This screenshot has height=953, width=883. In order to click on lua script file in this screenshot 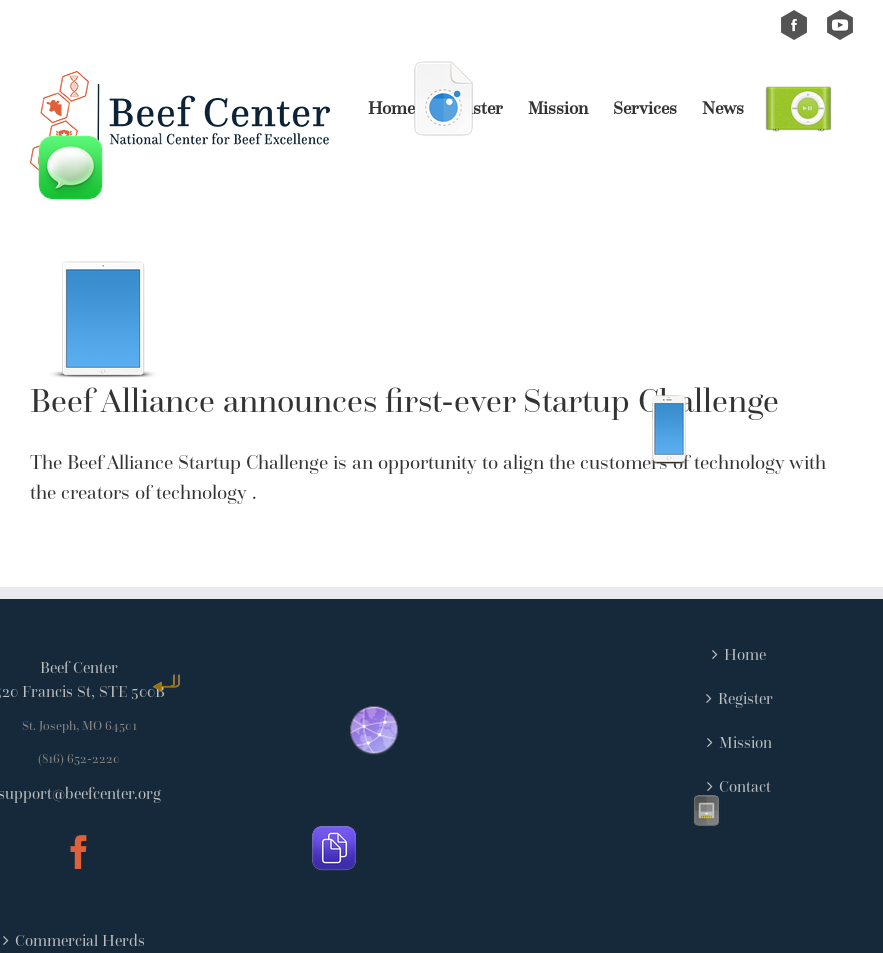, I will do `click(443, 98)`.